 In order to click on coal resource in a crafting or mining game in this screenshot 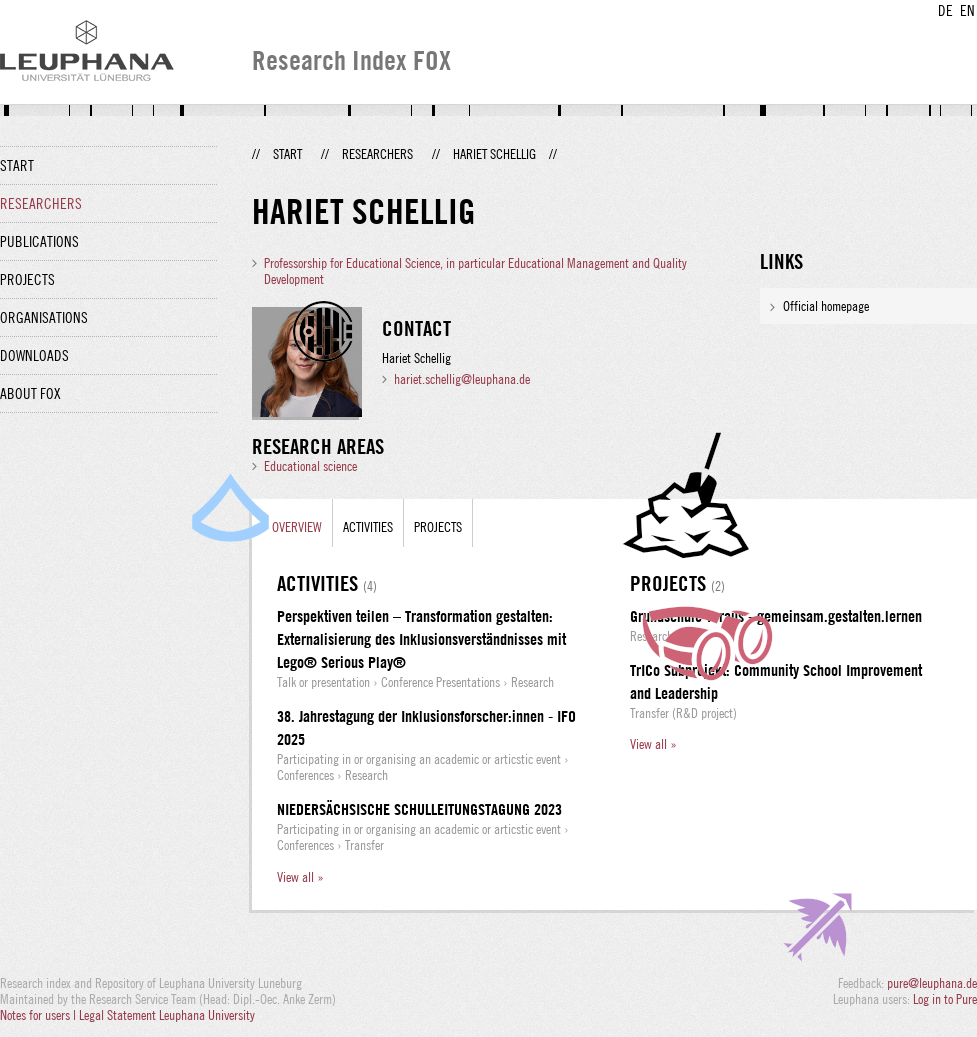, I will do `click(687, 495)`.